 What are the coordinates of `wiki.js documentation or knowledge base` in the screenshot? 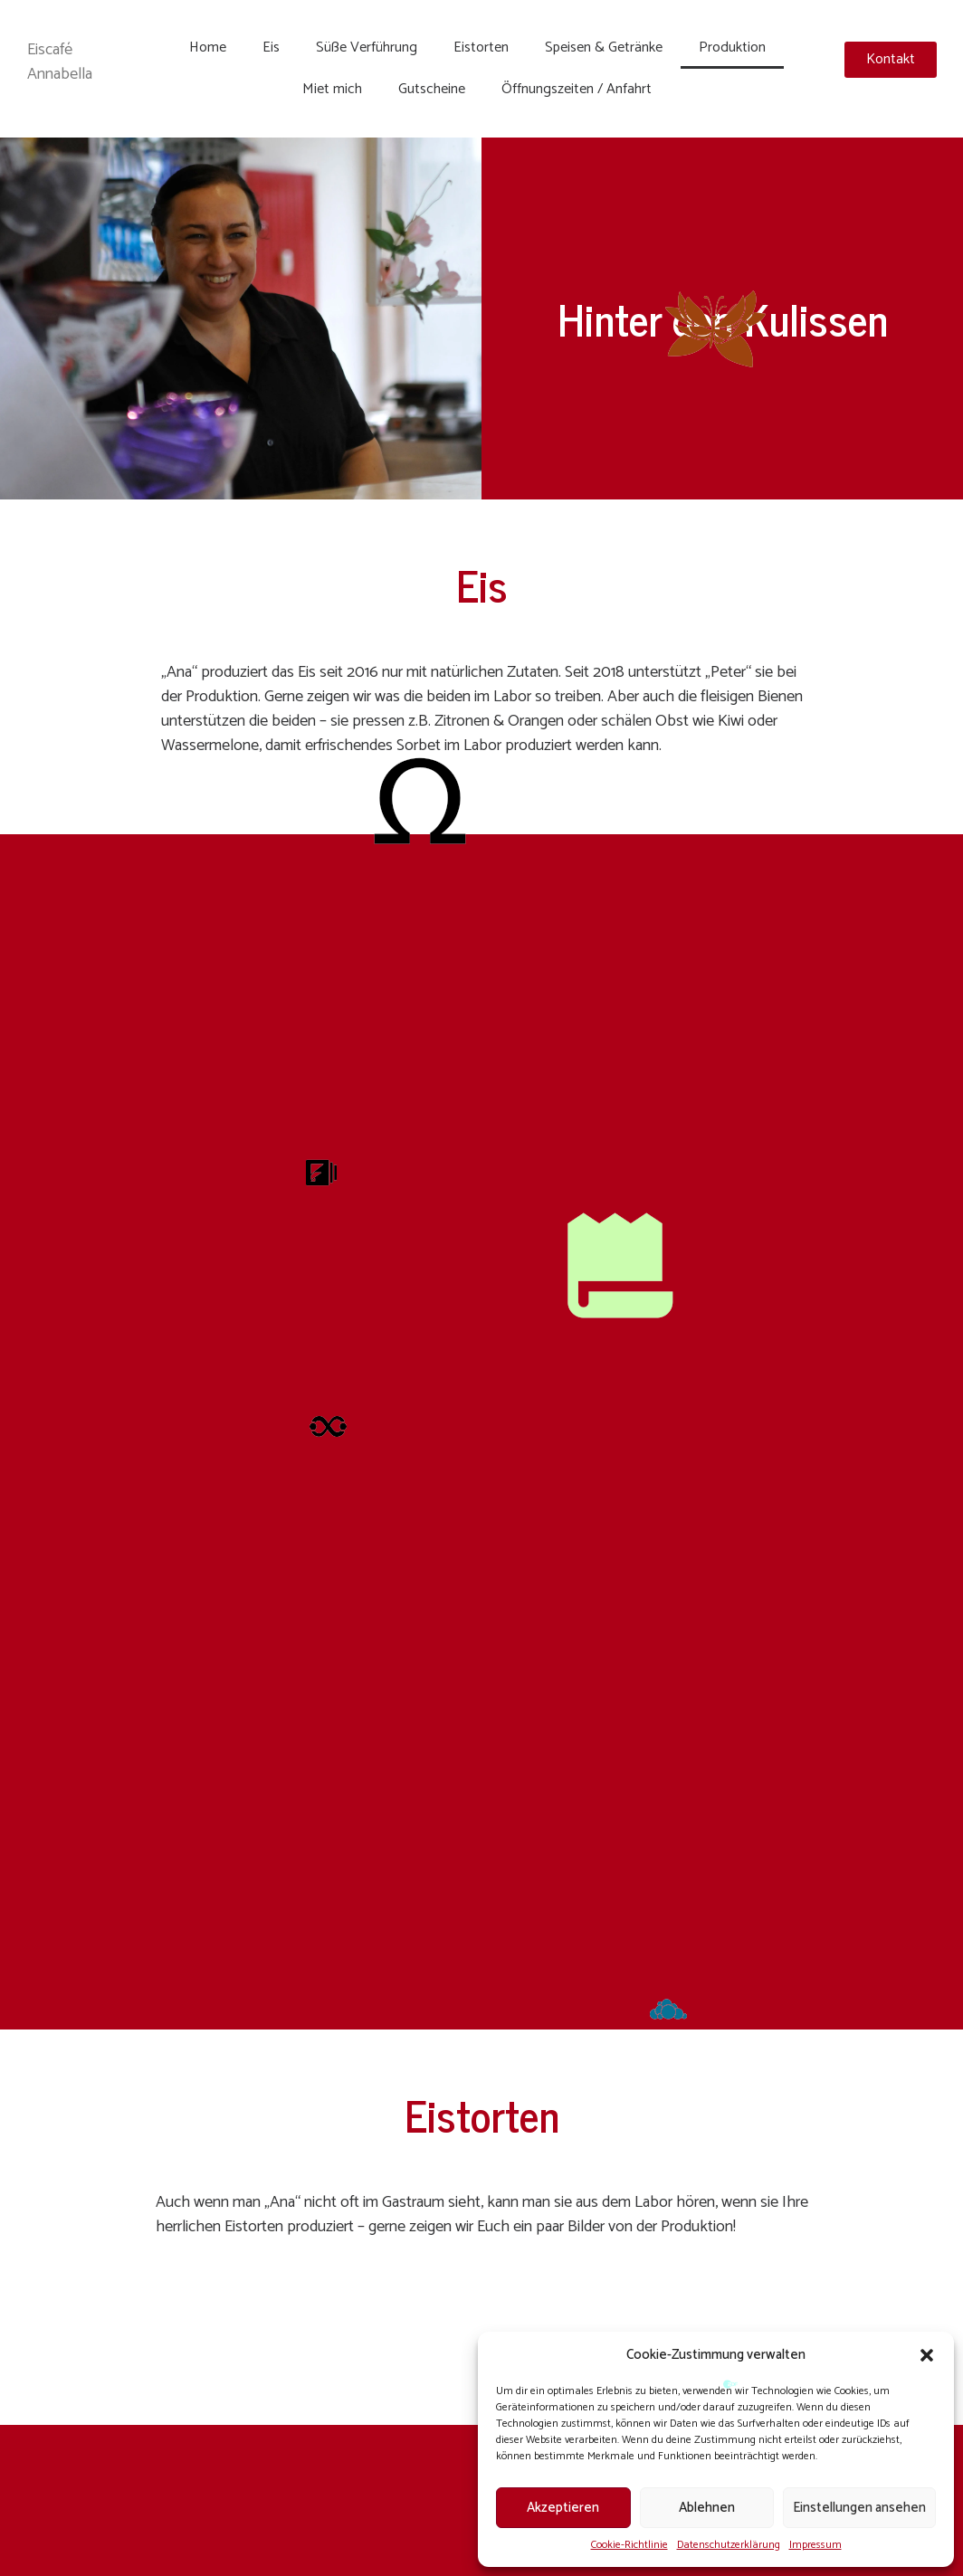 It's located at (715, 328).